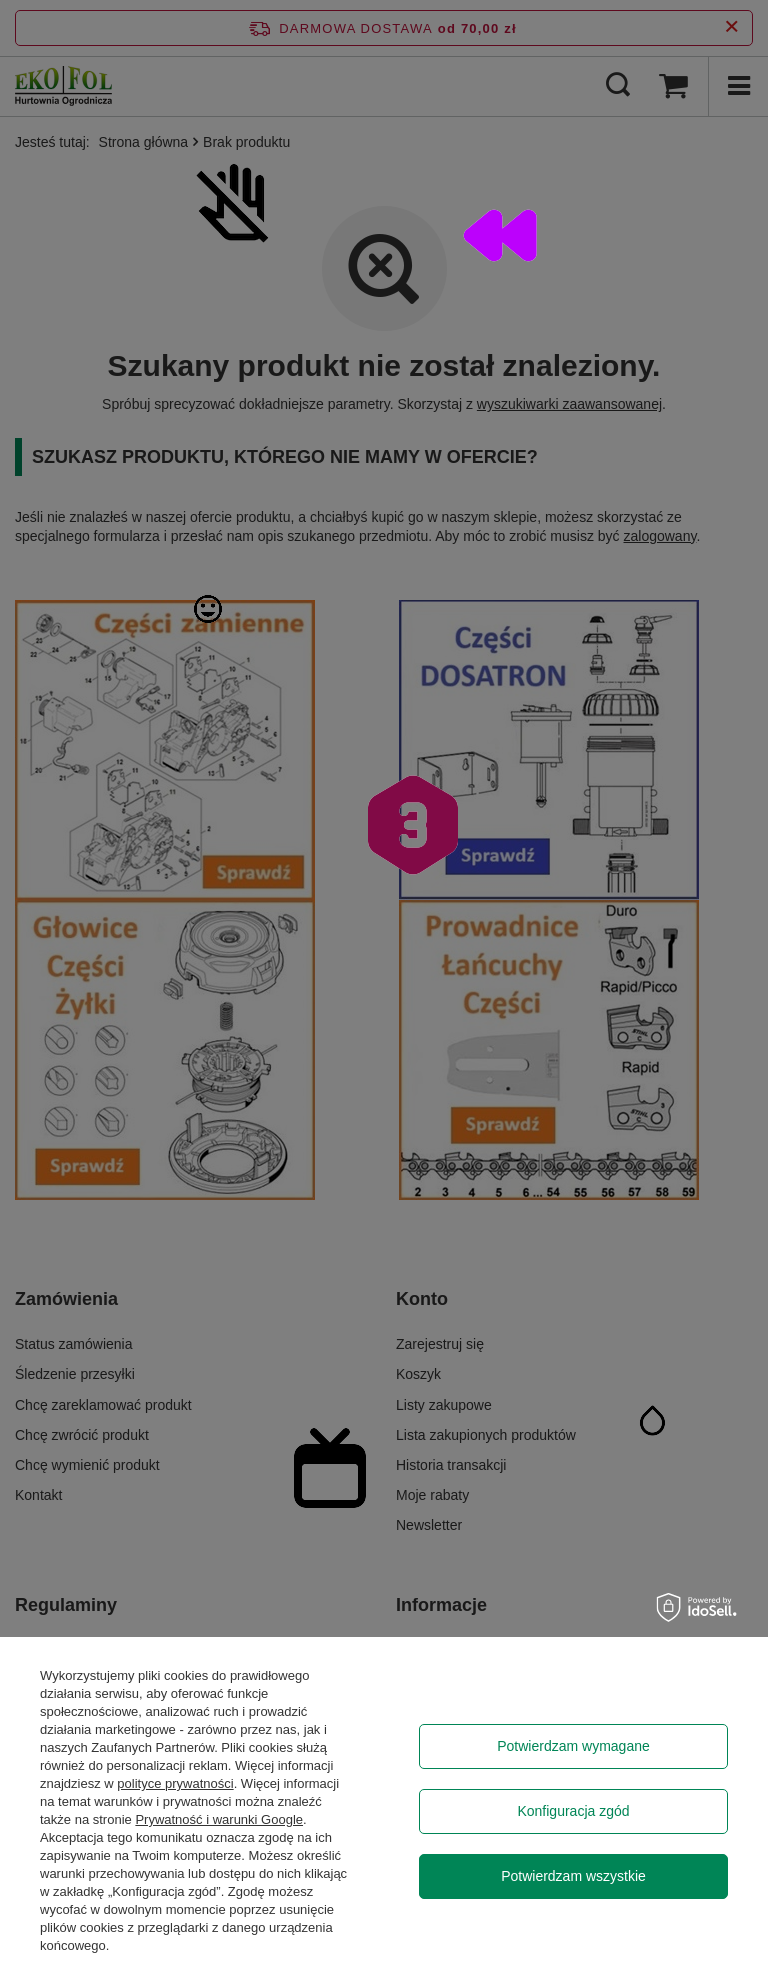  Describe the element at coordinates (413, 825) in the screenshot. I see `step 3 in a multi-step process` at that location.